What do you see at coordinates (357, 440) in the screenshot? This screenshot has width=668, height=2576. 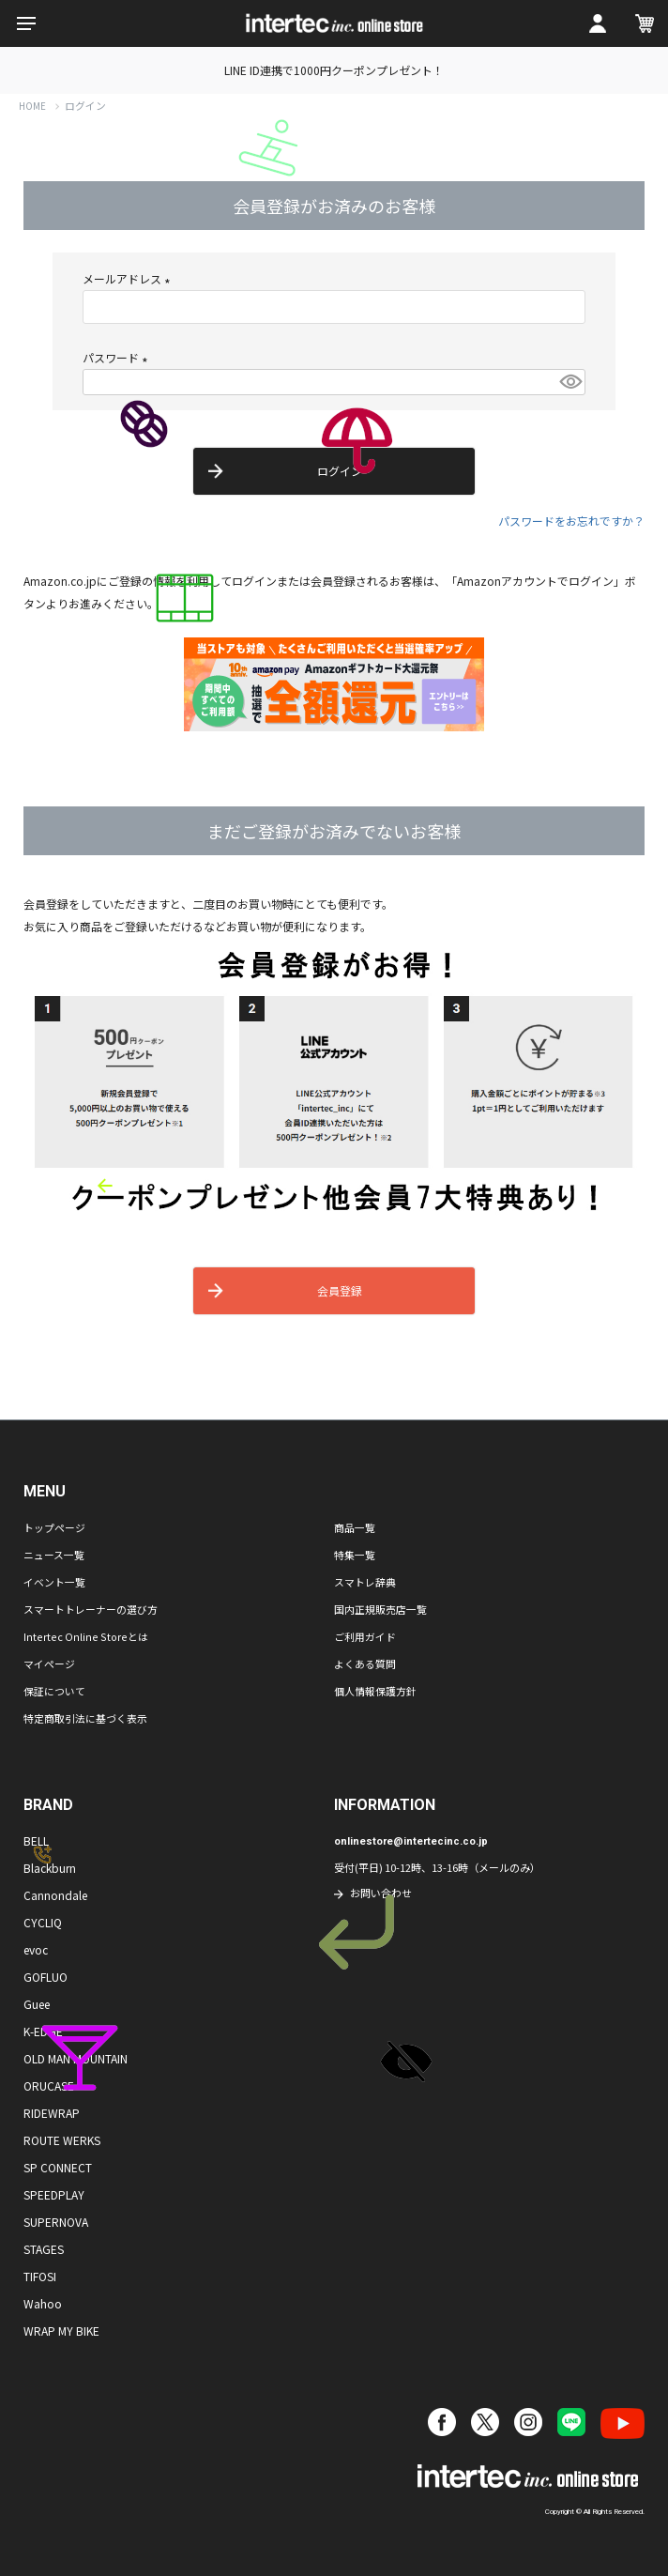 I see `view weather protection or rain forecast` at bounding box center [357, 440].